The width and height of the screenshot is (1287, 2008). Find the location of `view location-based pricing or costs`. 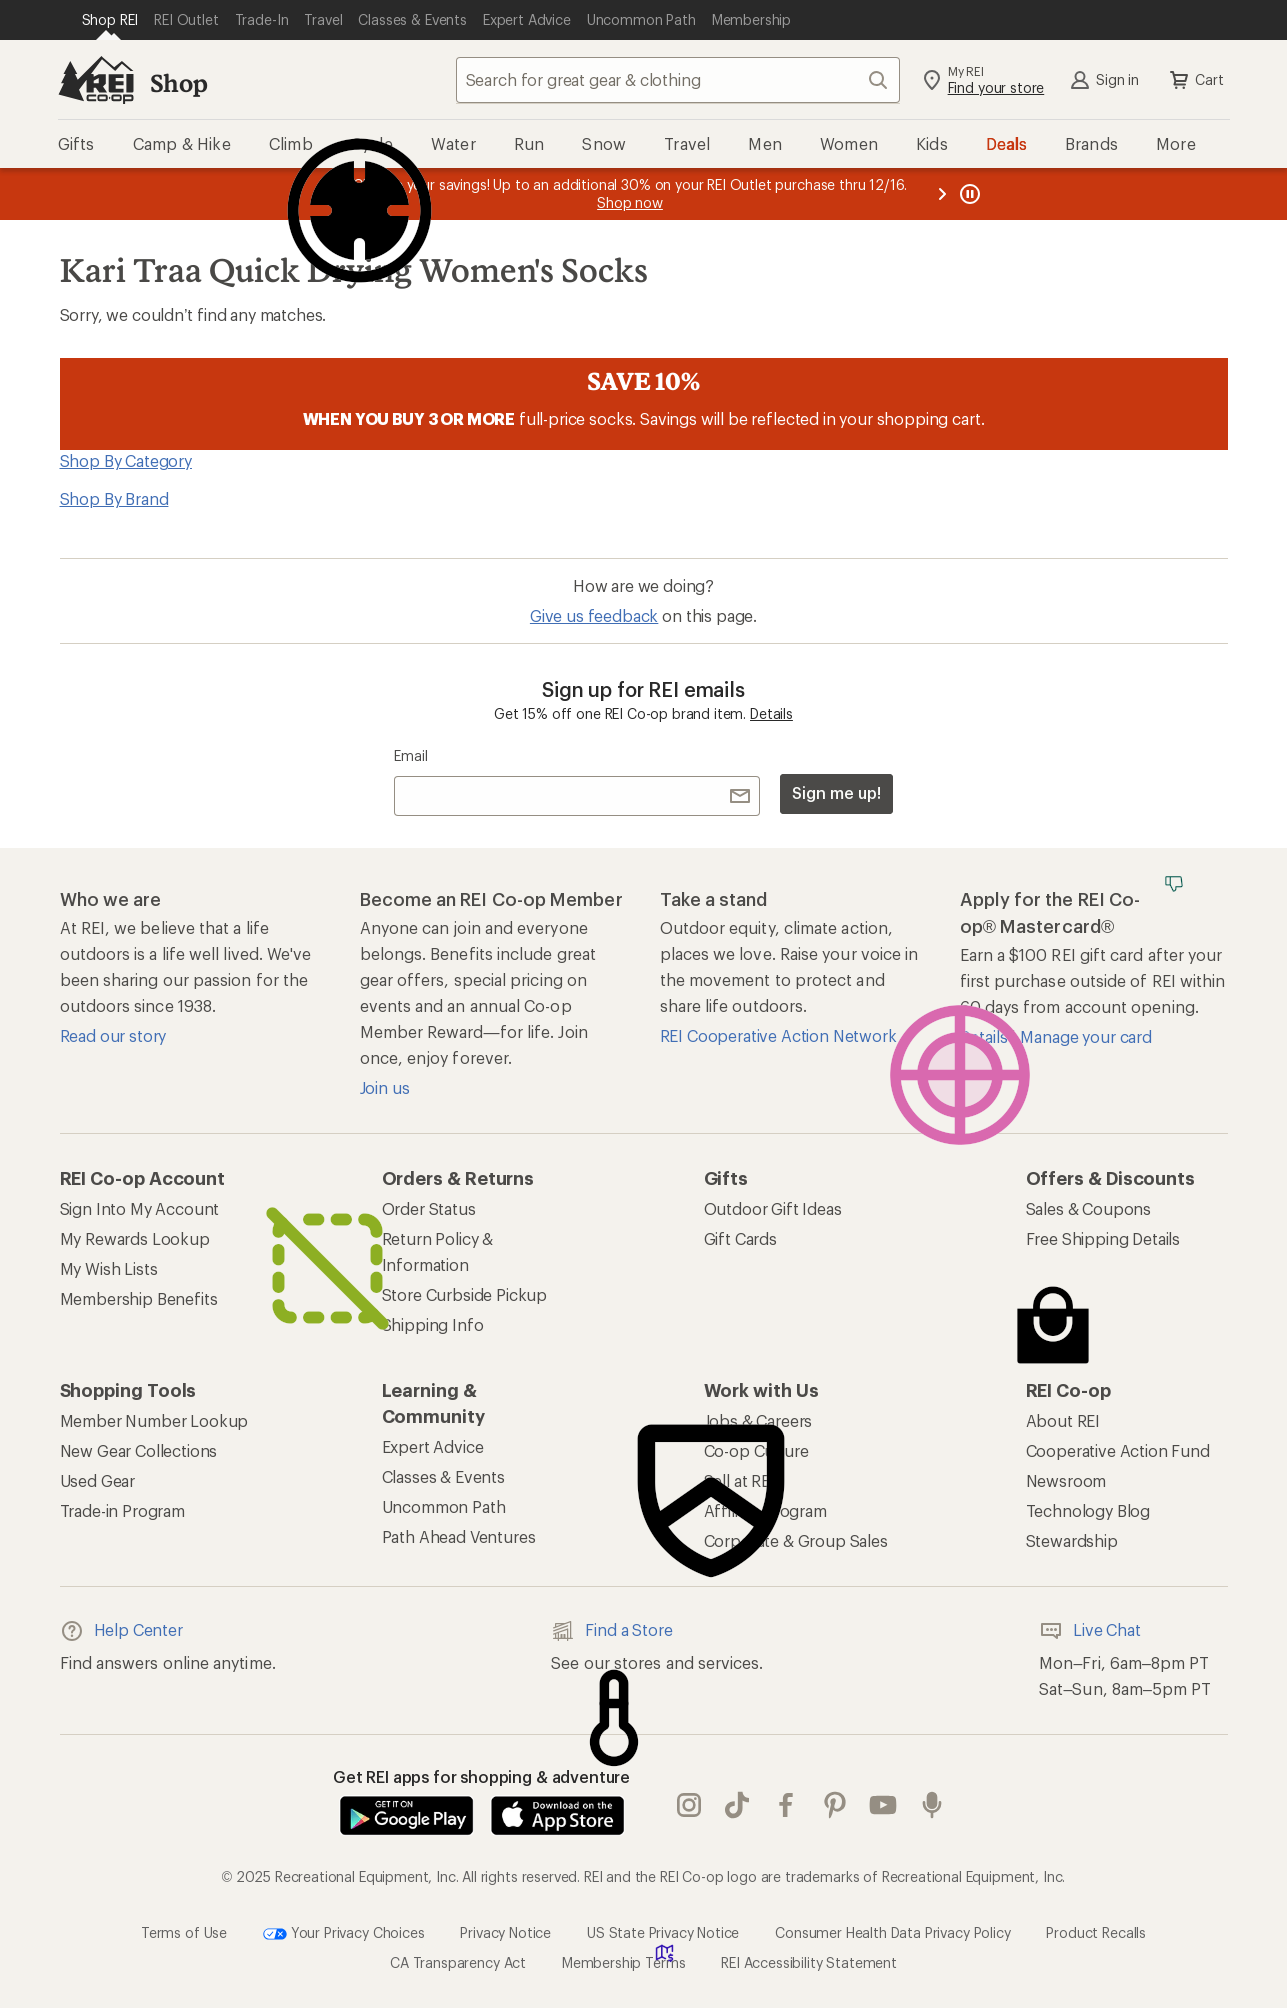

view location-based pricing or costs is located at coordinates (664, 1952).